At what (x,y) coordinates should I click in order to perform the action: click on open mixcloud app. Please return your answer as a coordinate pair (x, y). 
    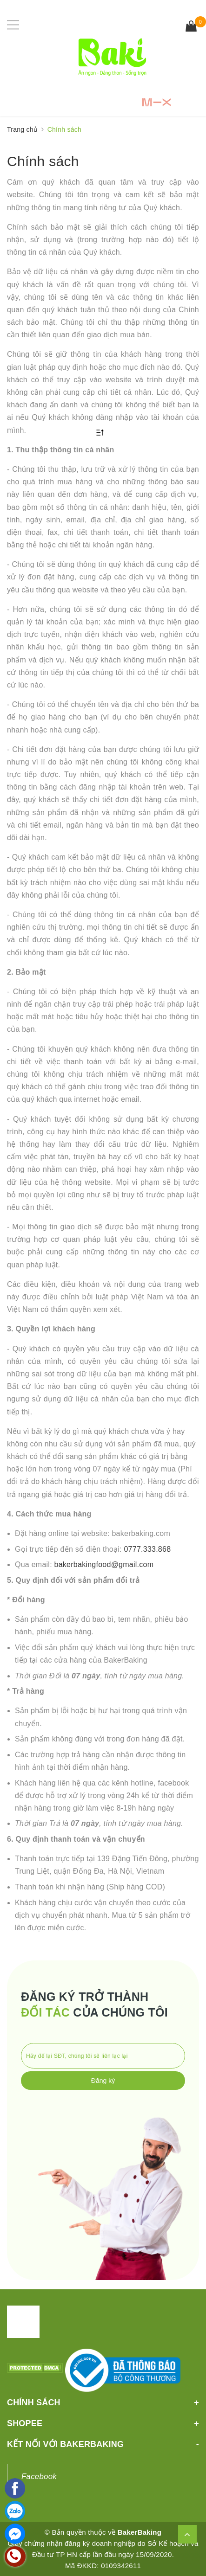
    Looking at the image, I should click on (156, 102).